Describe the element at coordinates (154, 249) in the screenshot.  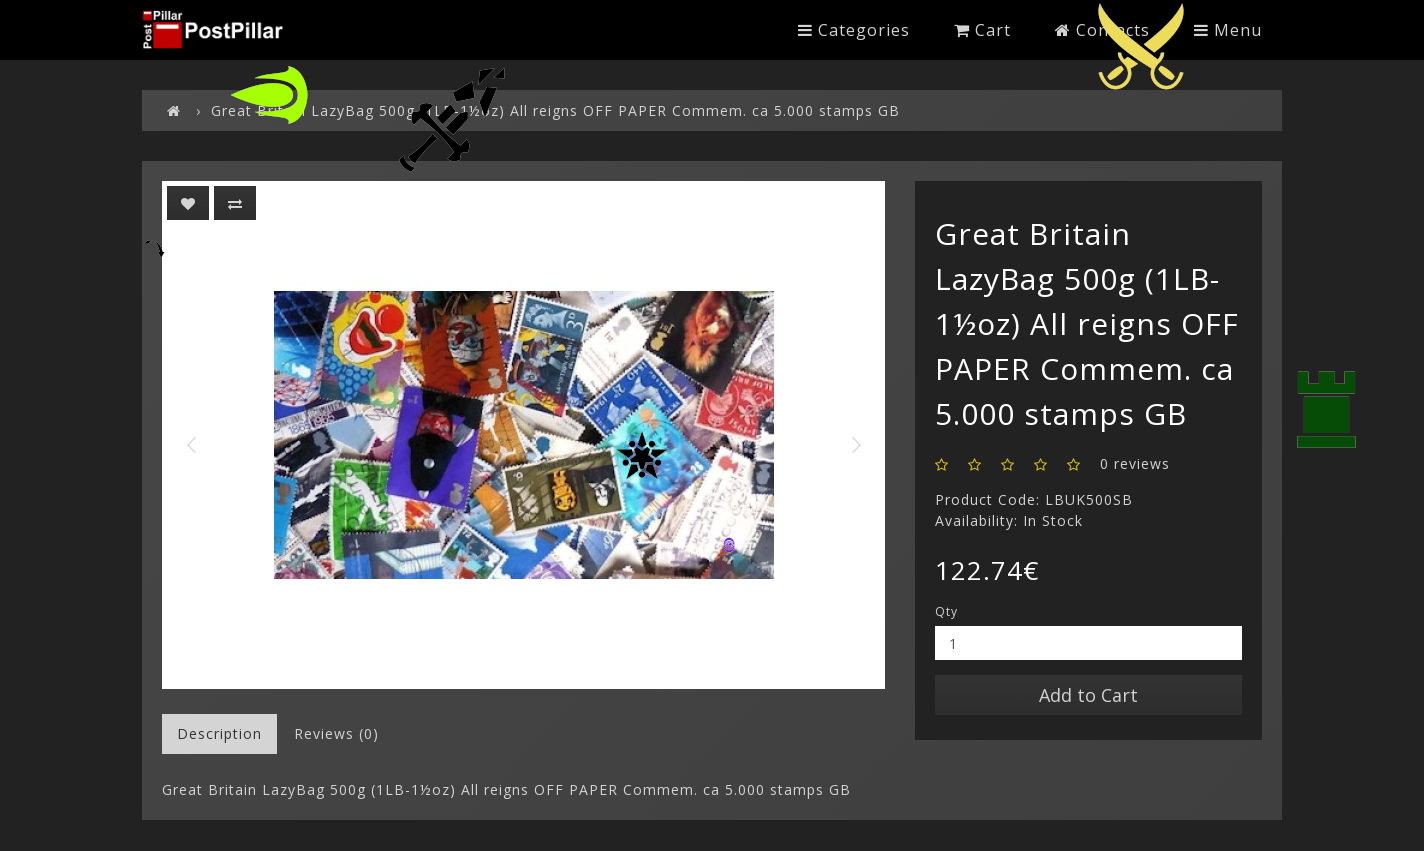
I see `rotate view to overhead perspective` at that location.